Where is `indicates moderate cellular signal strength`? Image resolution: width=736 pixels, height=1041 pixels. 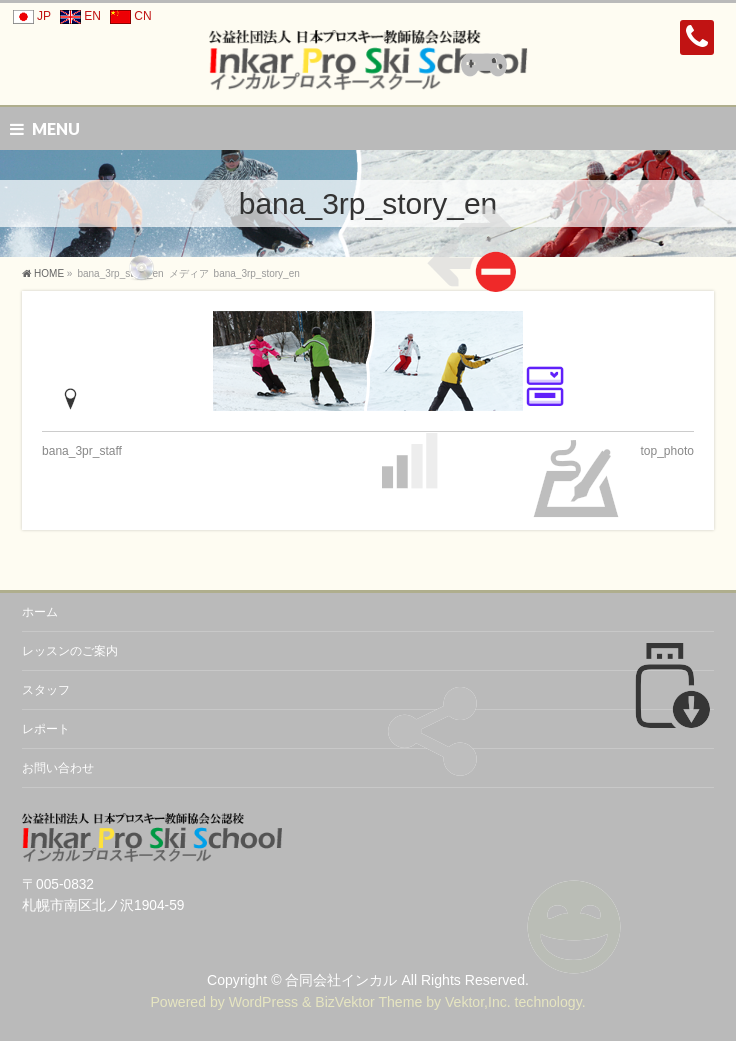
indicates moderate cellular signal strength is located at coordinates (411, 462).